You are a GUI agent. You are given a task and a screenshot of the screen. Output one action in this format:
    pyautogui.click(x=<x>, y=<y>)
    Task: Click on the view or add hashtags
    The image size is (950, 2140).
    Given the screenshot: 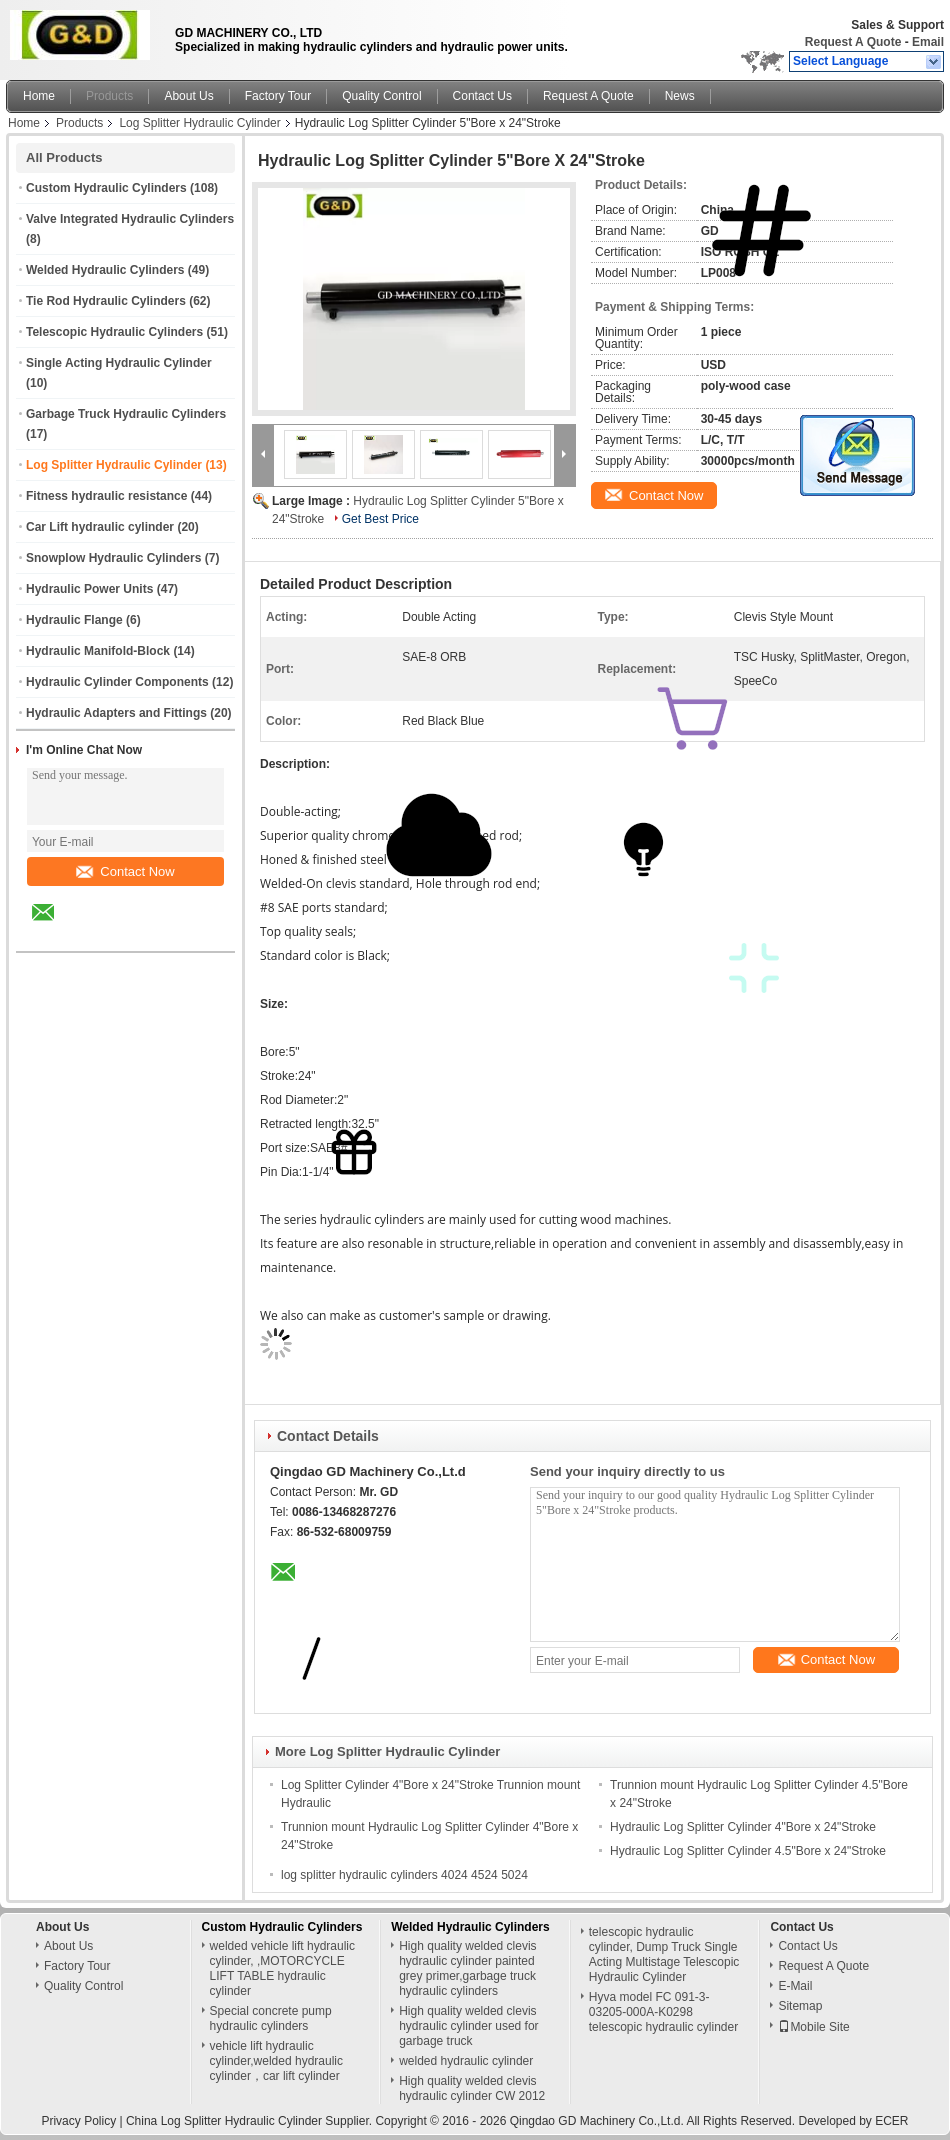 What is the action you would take?
    pyautogui.click(x=761, y=230)
    